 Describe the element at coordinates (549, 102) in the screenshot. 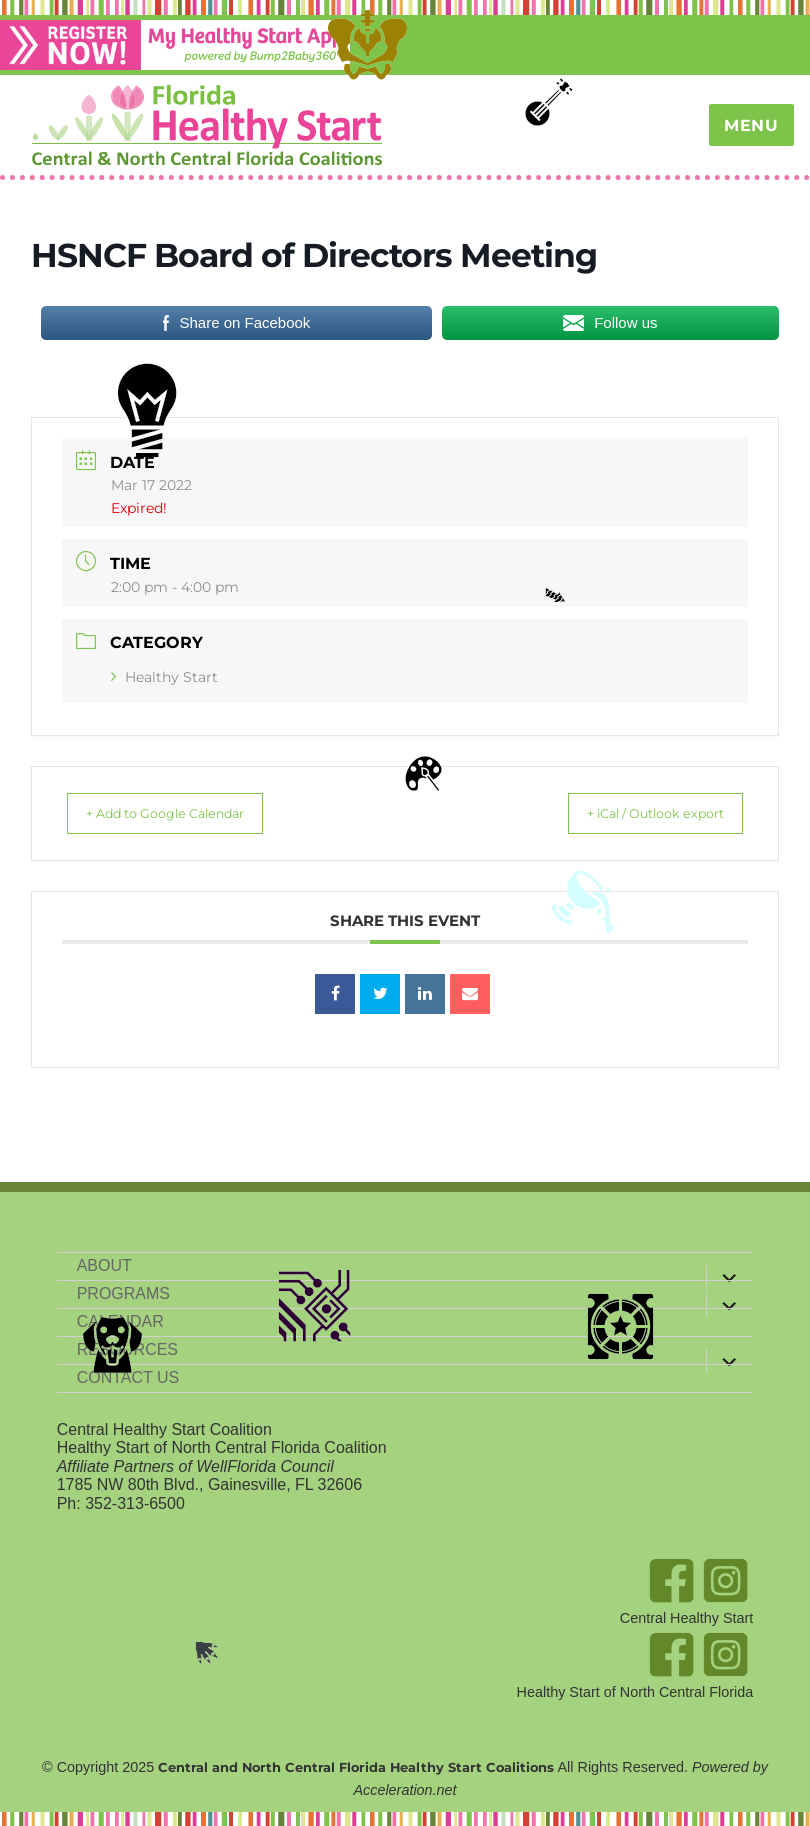

I see `access banjo or folk music content` at that location.